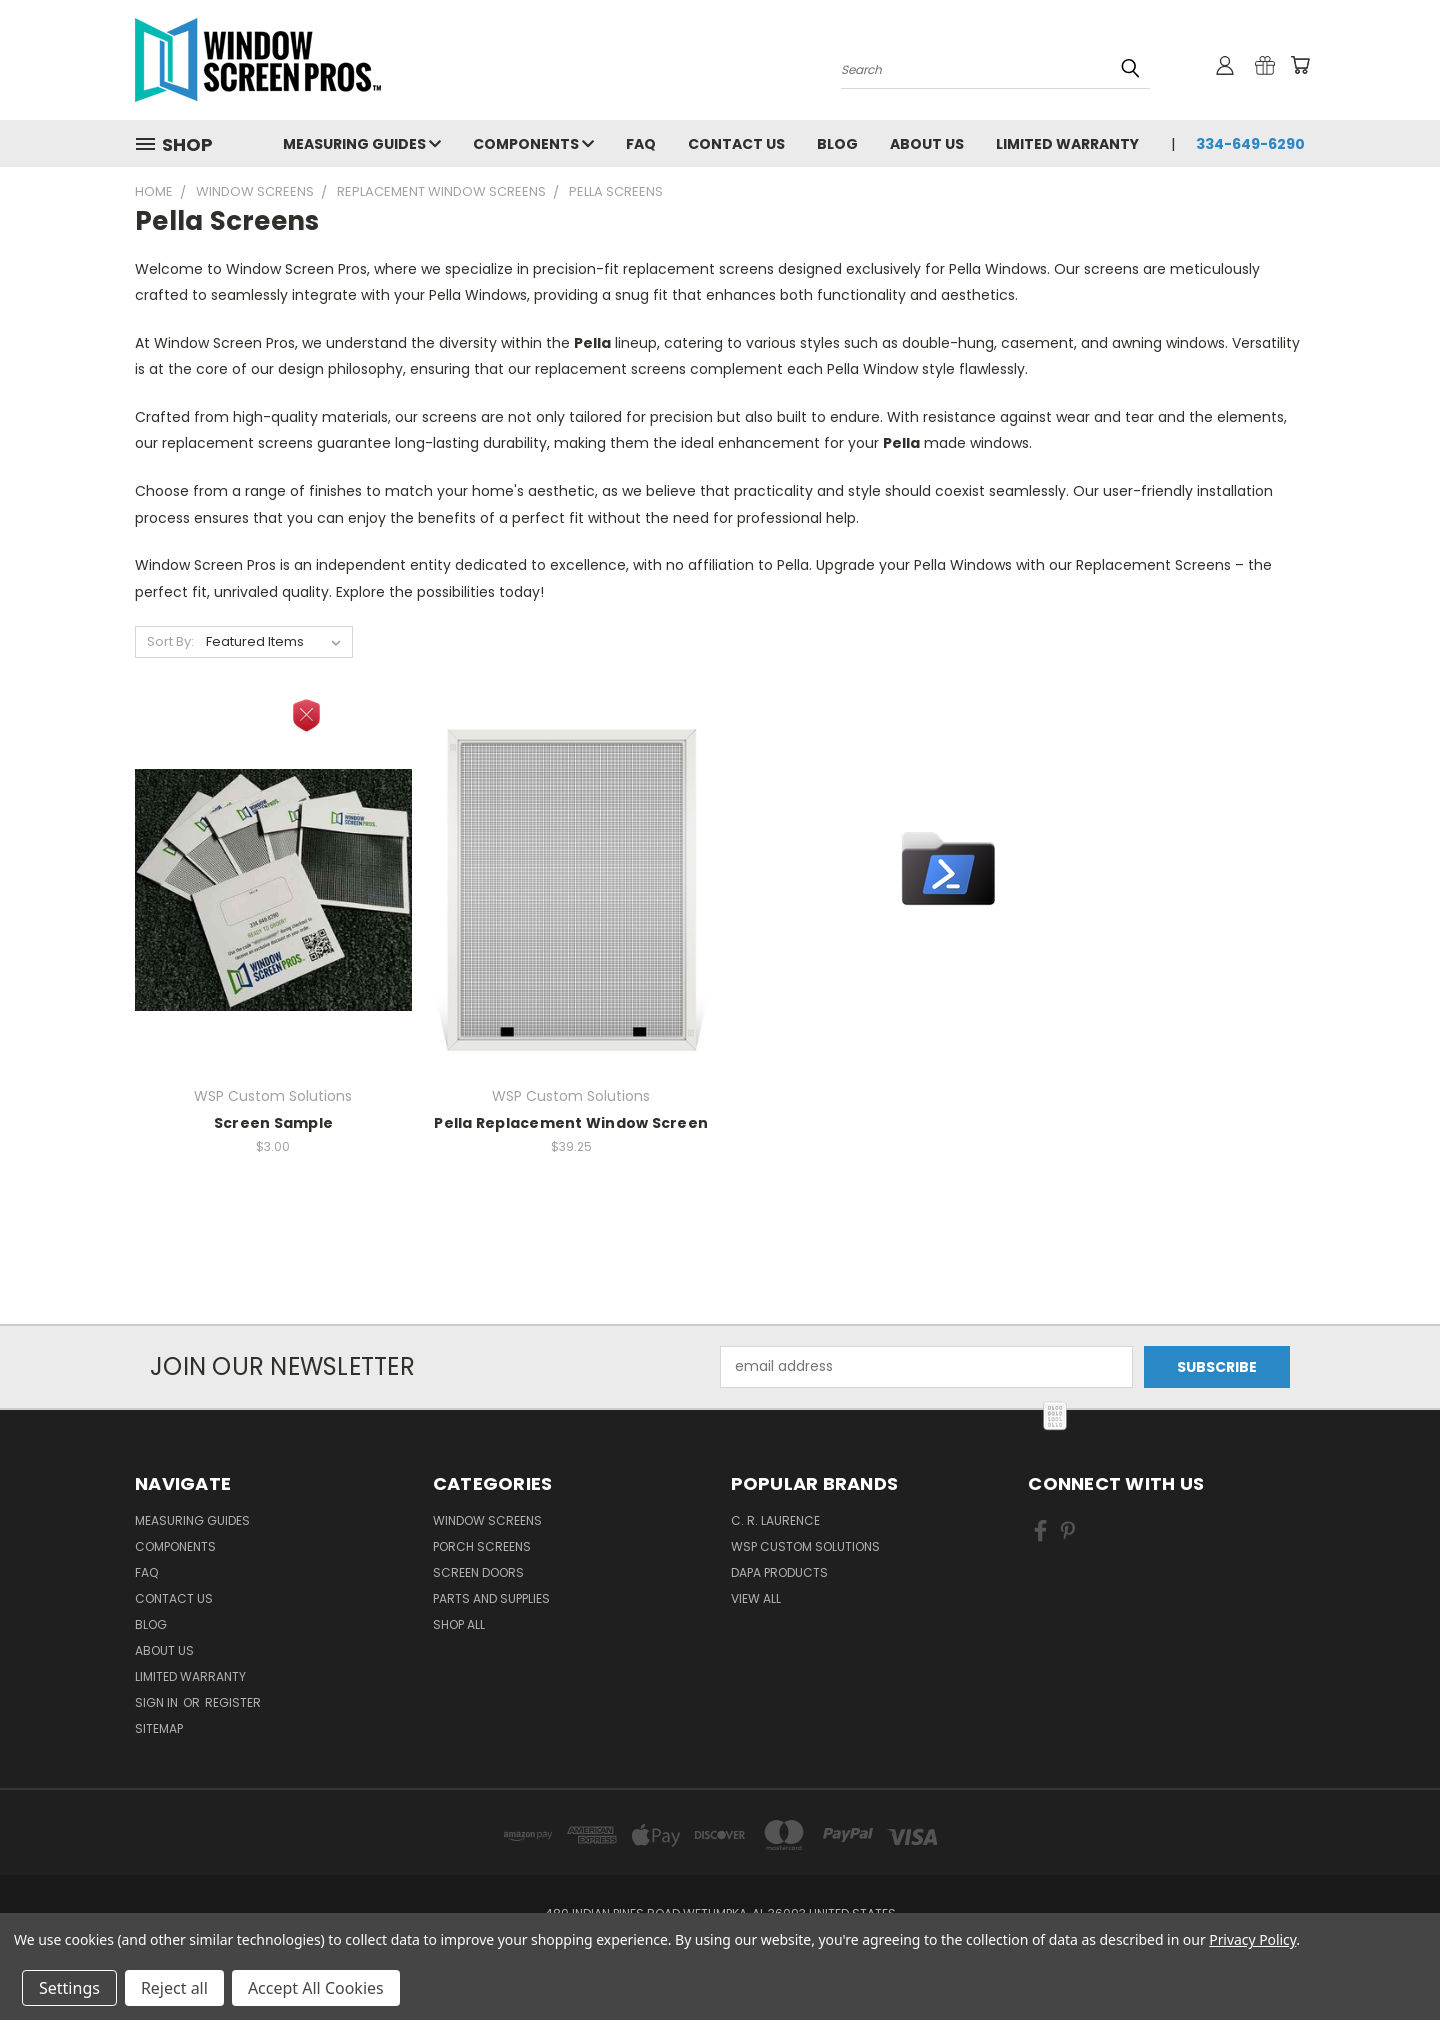 The width and height of the screenshot is (1440, 2020). Describe the element at coordinates (306, 716) in the screenshot. I see `indicates low or weak security status` at that location.